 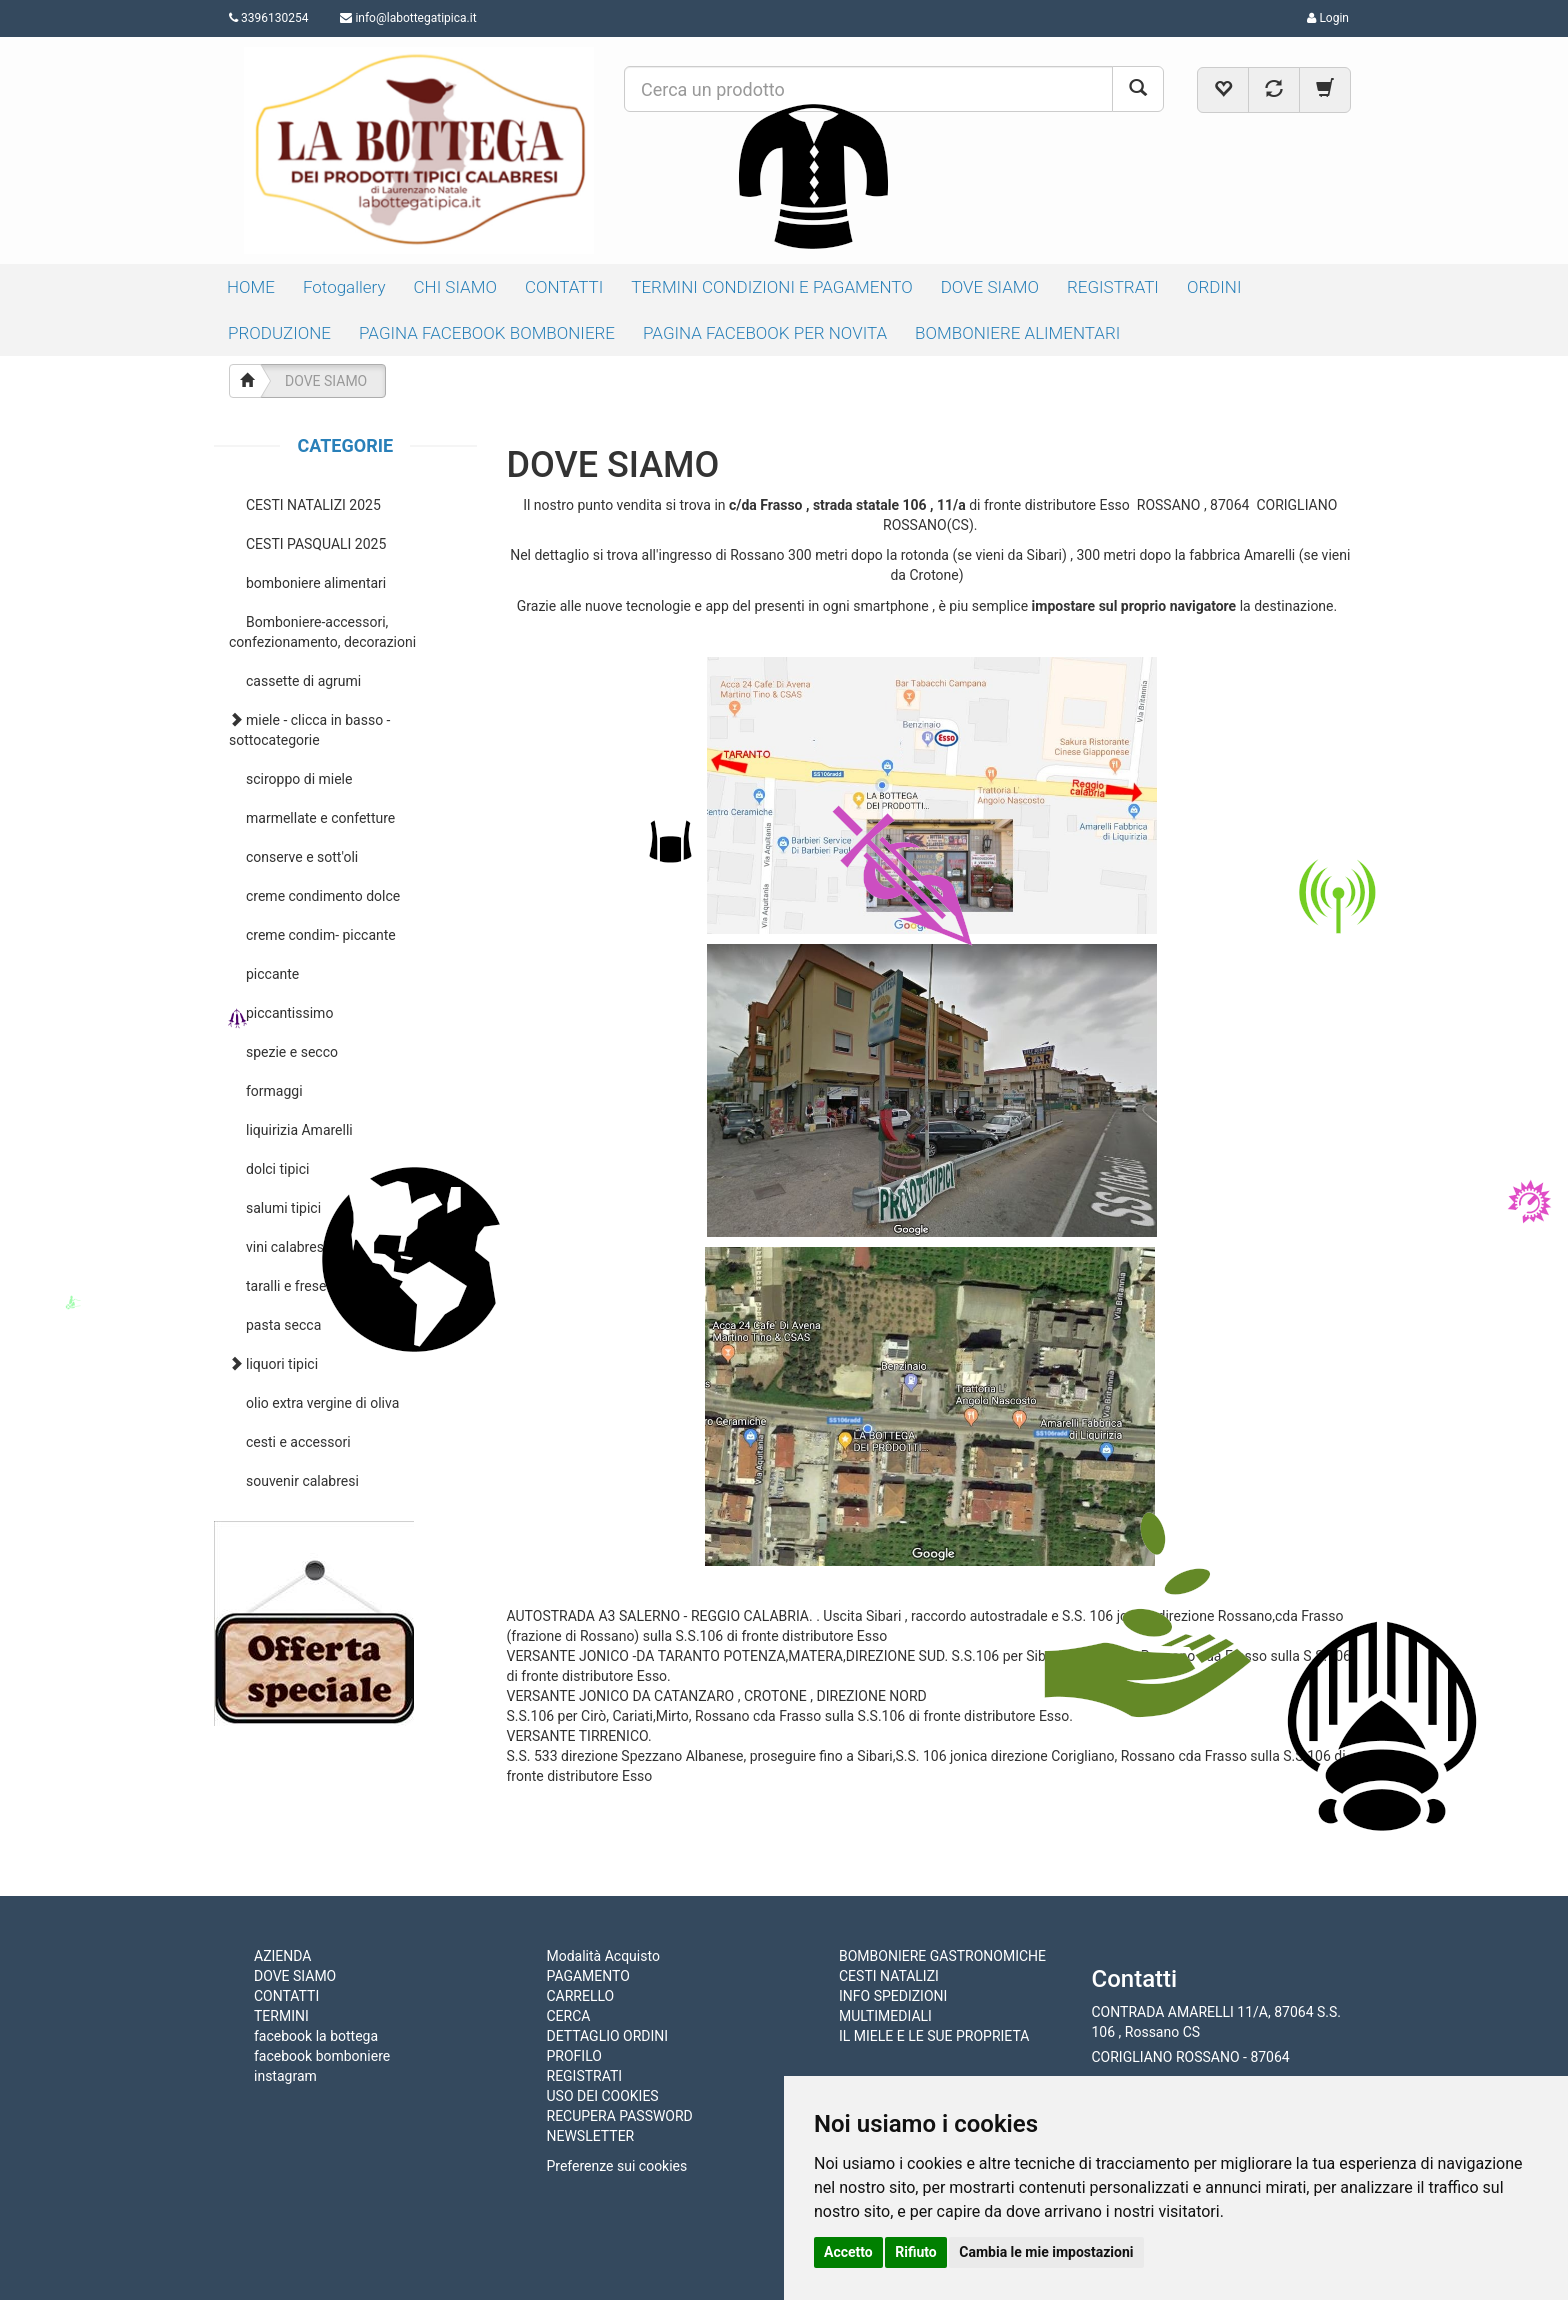 What do you see at coordinates (237, 1018) in the screenshot?
I see `cantua flower icon for botanical or nature-themed game element` at bounding box center [237, 1018].